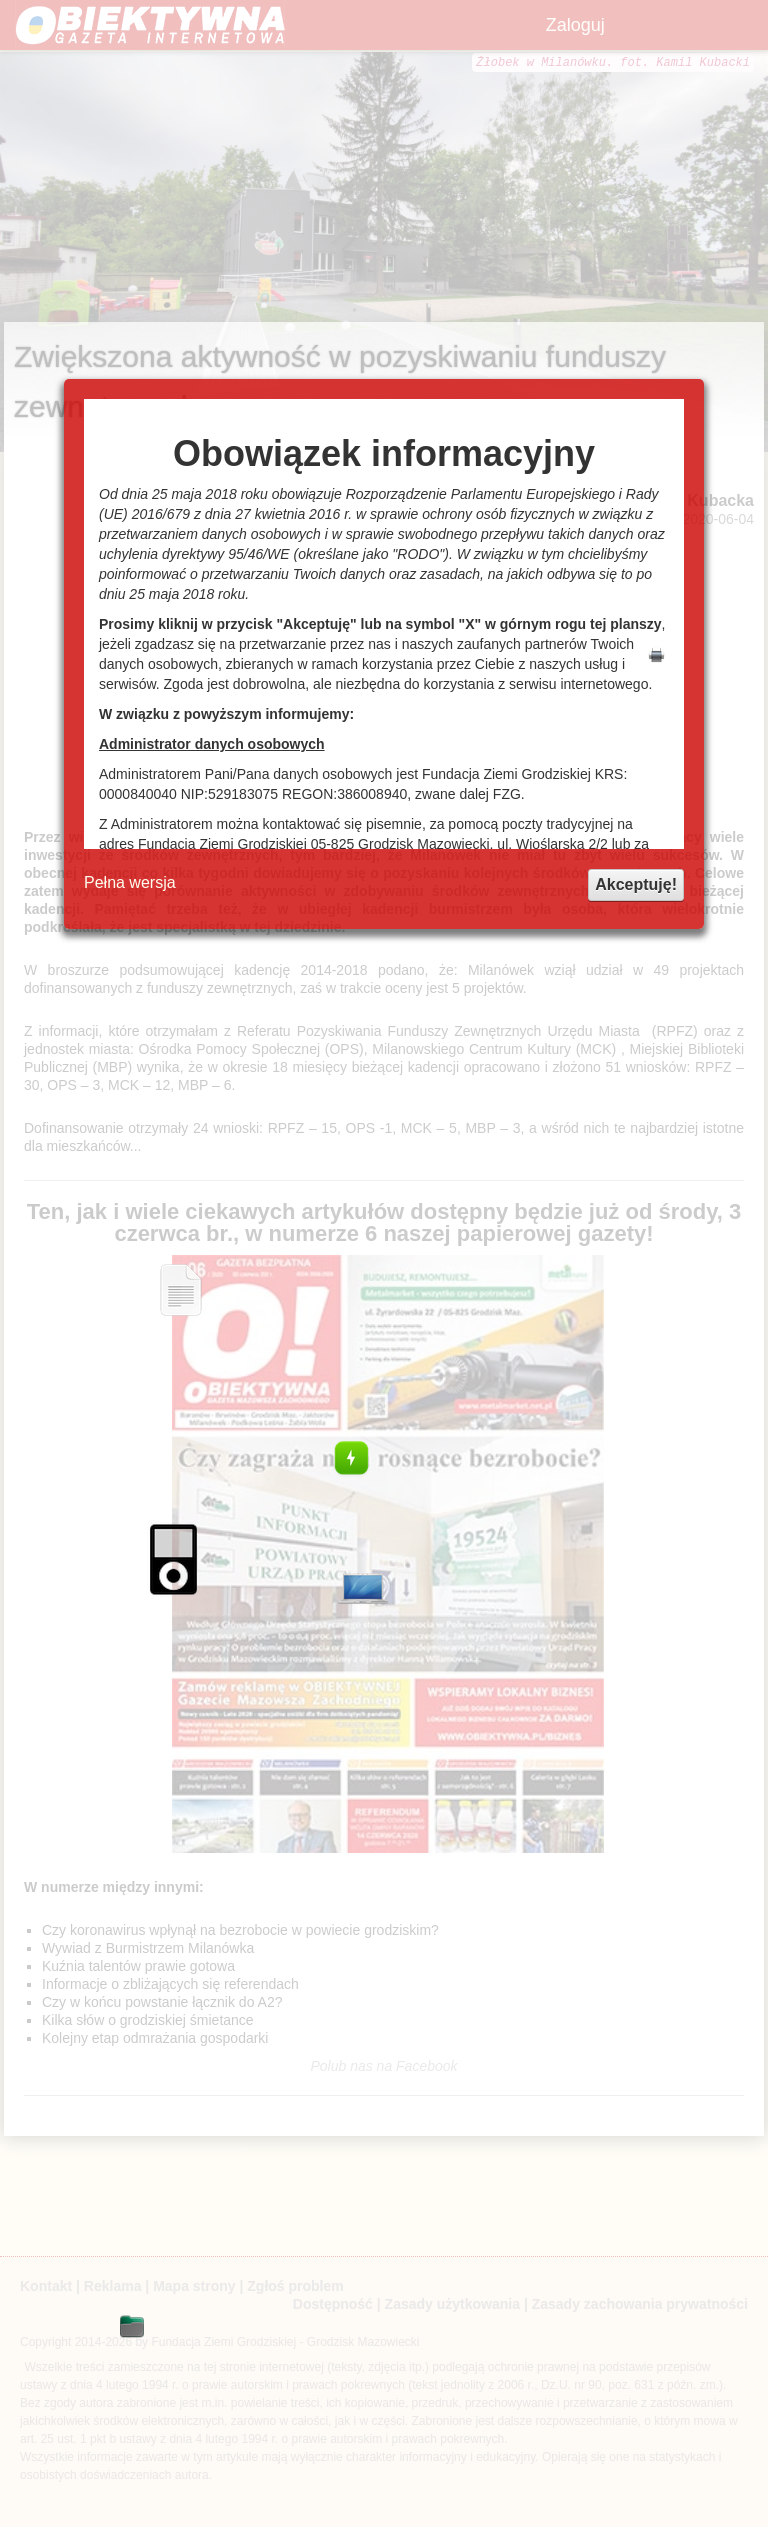 This screenshot has height=2527, width=768. What do you see at coordinates (181, 1290) in the screenshot?
I see `open a text file` at bounding box center [181, 1290].